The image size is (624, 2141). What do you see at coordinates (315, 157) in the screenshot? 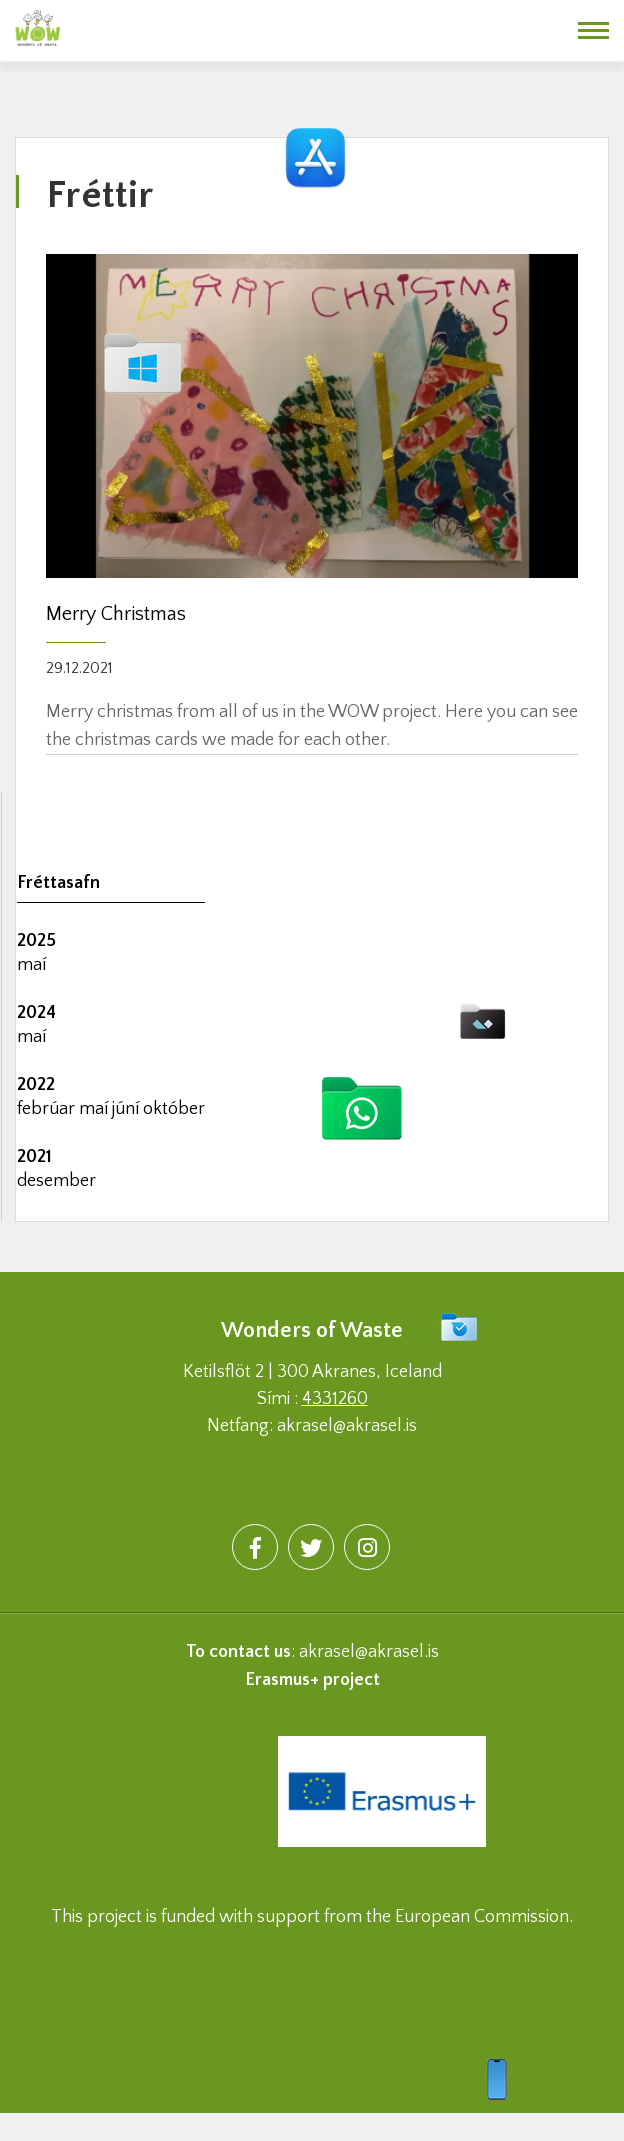
I see `view application storage usage` at bounding box center [315, 157].